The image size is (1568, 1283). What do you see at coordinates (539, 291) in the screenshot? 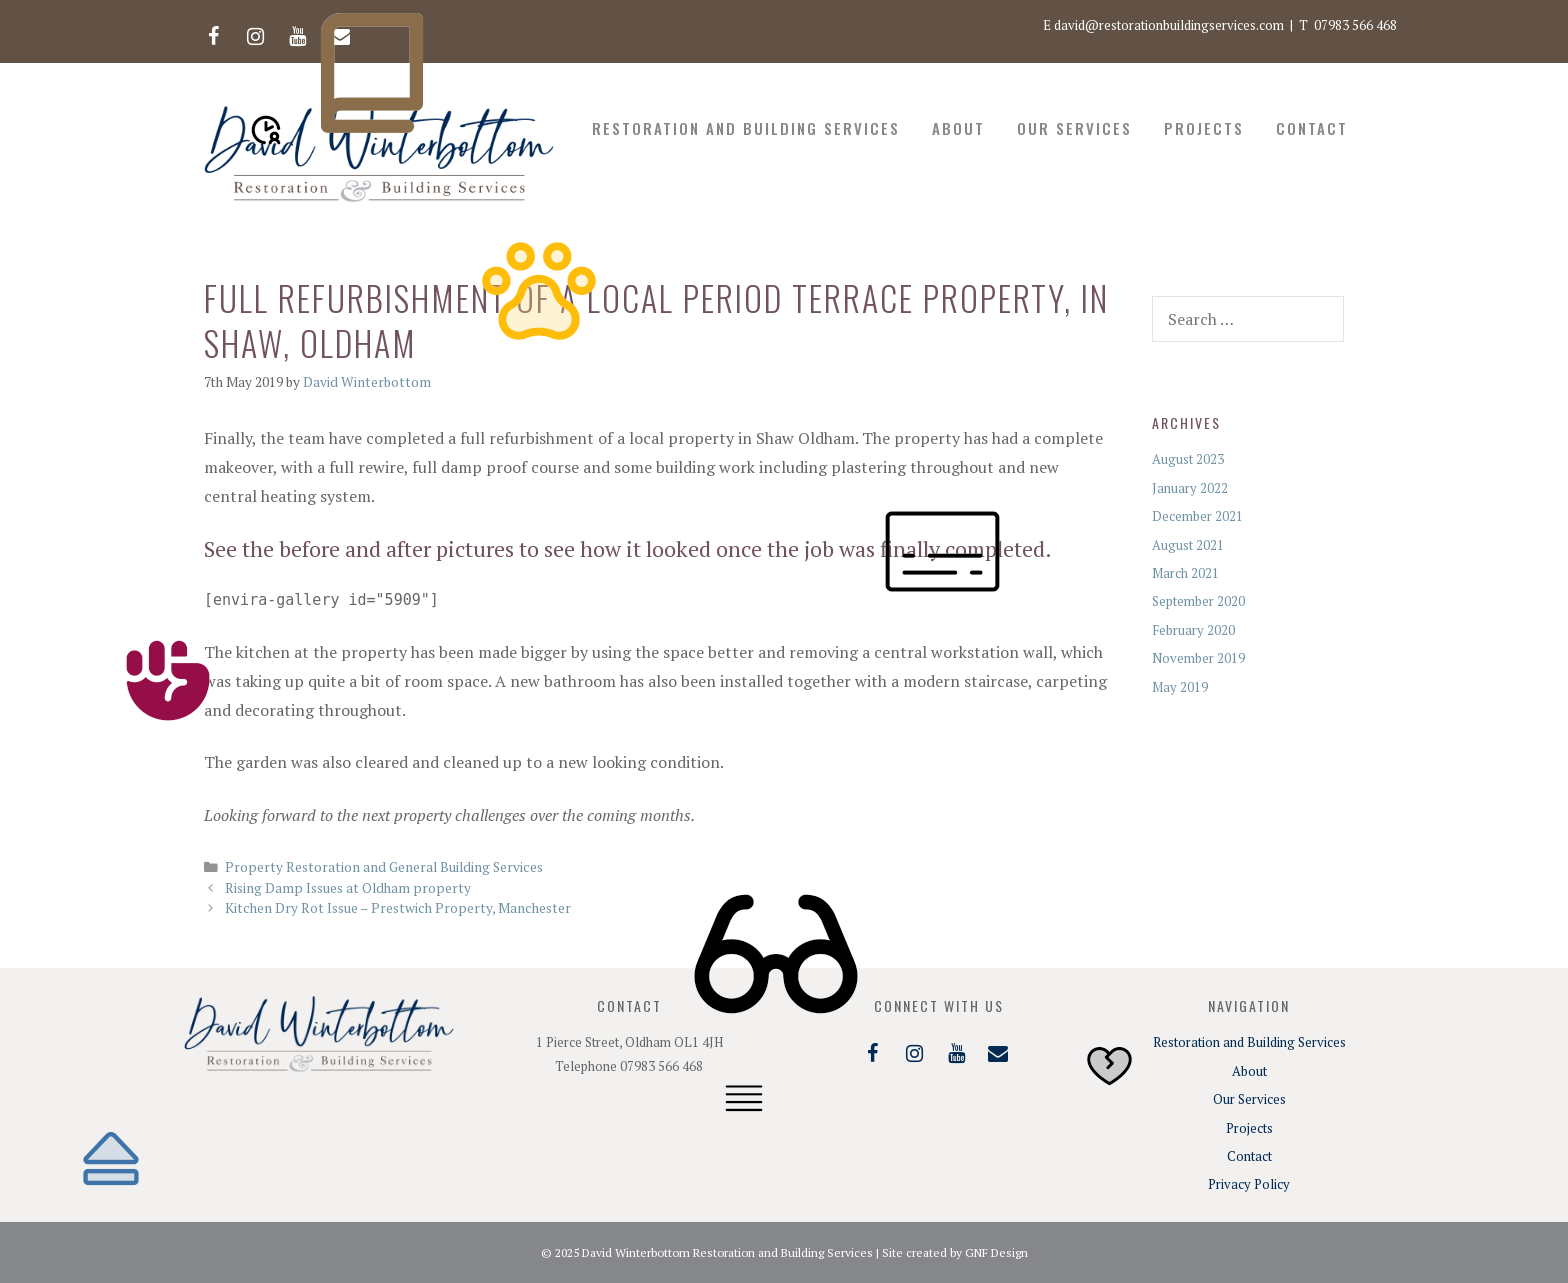
I see `access pet-related features or settings` at bounding box center [539, 291].